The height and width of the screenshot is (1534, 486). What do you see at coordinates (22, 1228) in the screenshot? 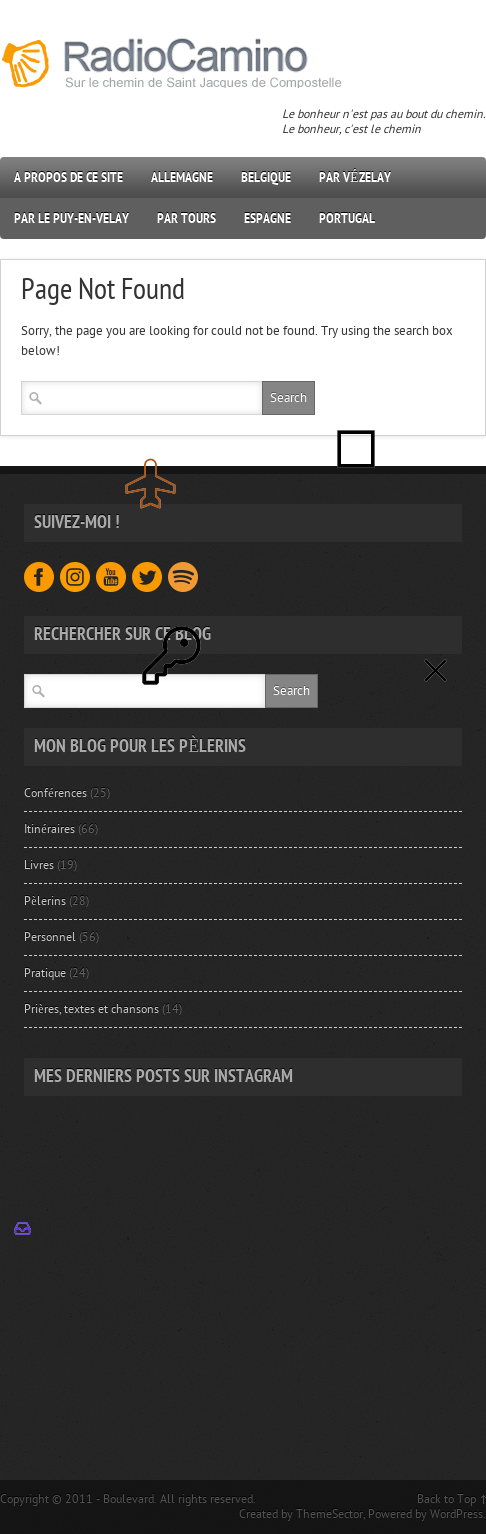
I see `view your inbox` at bounding box center [22, 1228].